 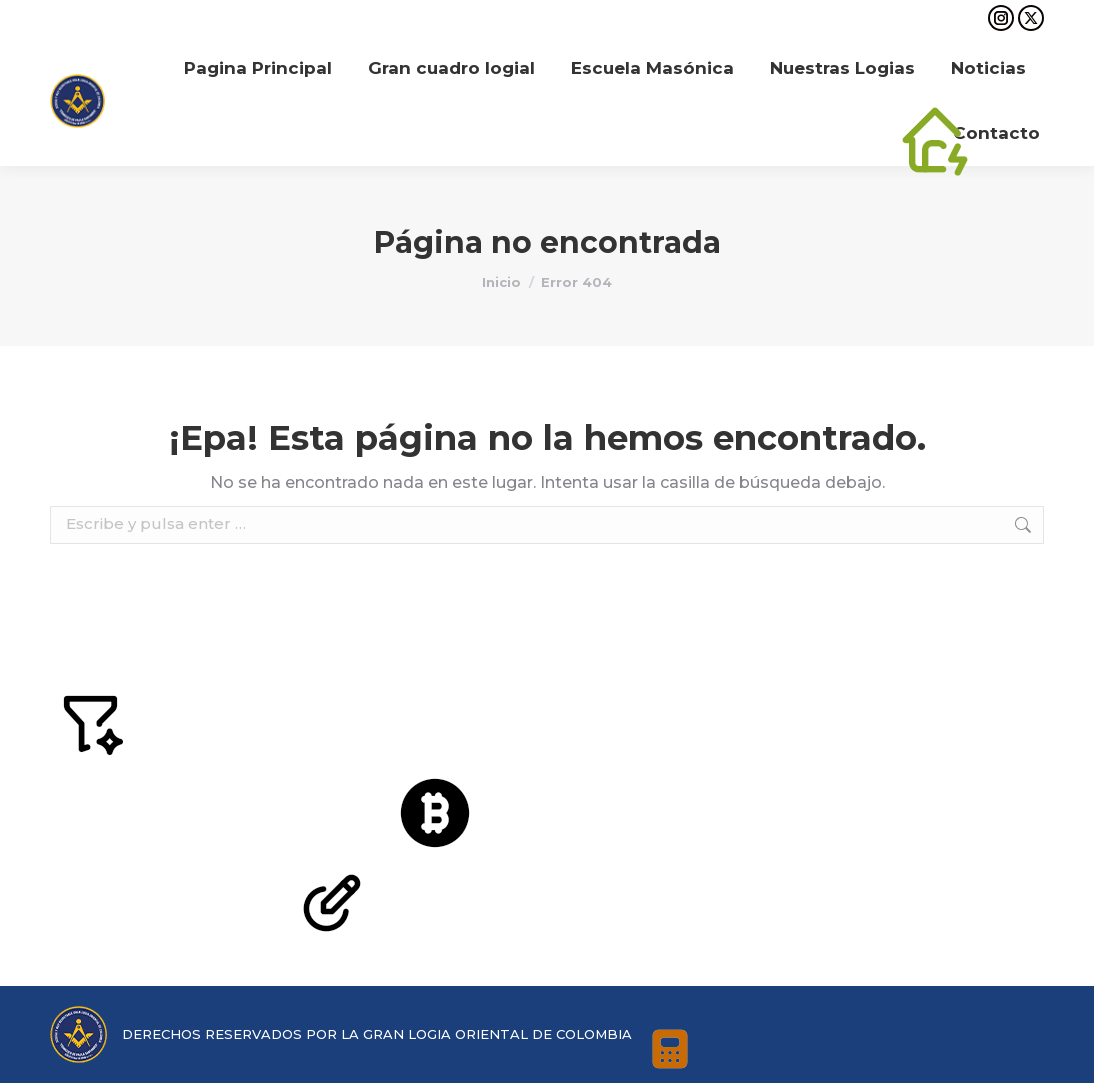 What do you see at coordinates (670, 1049) in the screenshot?
I see `open the calculator app` at bounding box center [670, 1049].